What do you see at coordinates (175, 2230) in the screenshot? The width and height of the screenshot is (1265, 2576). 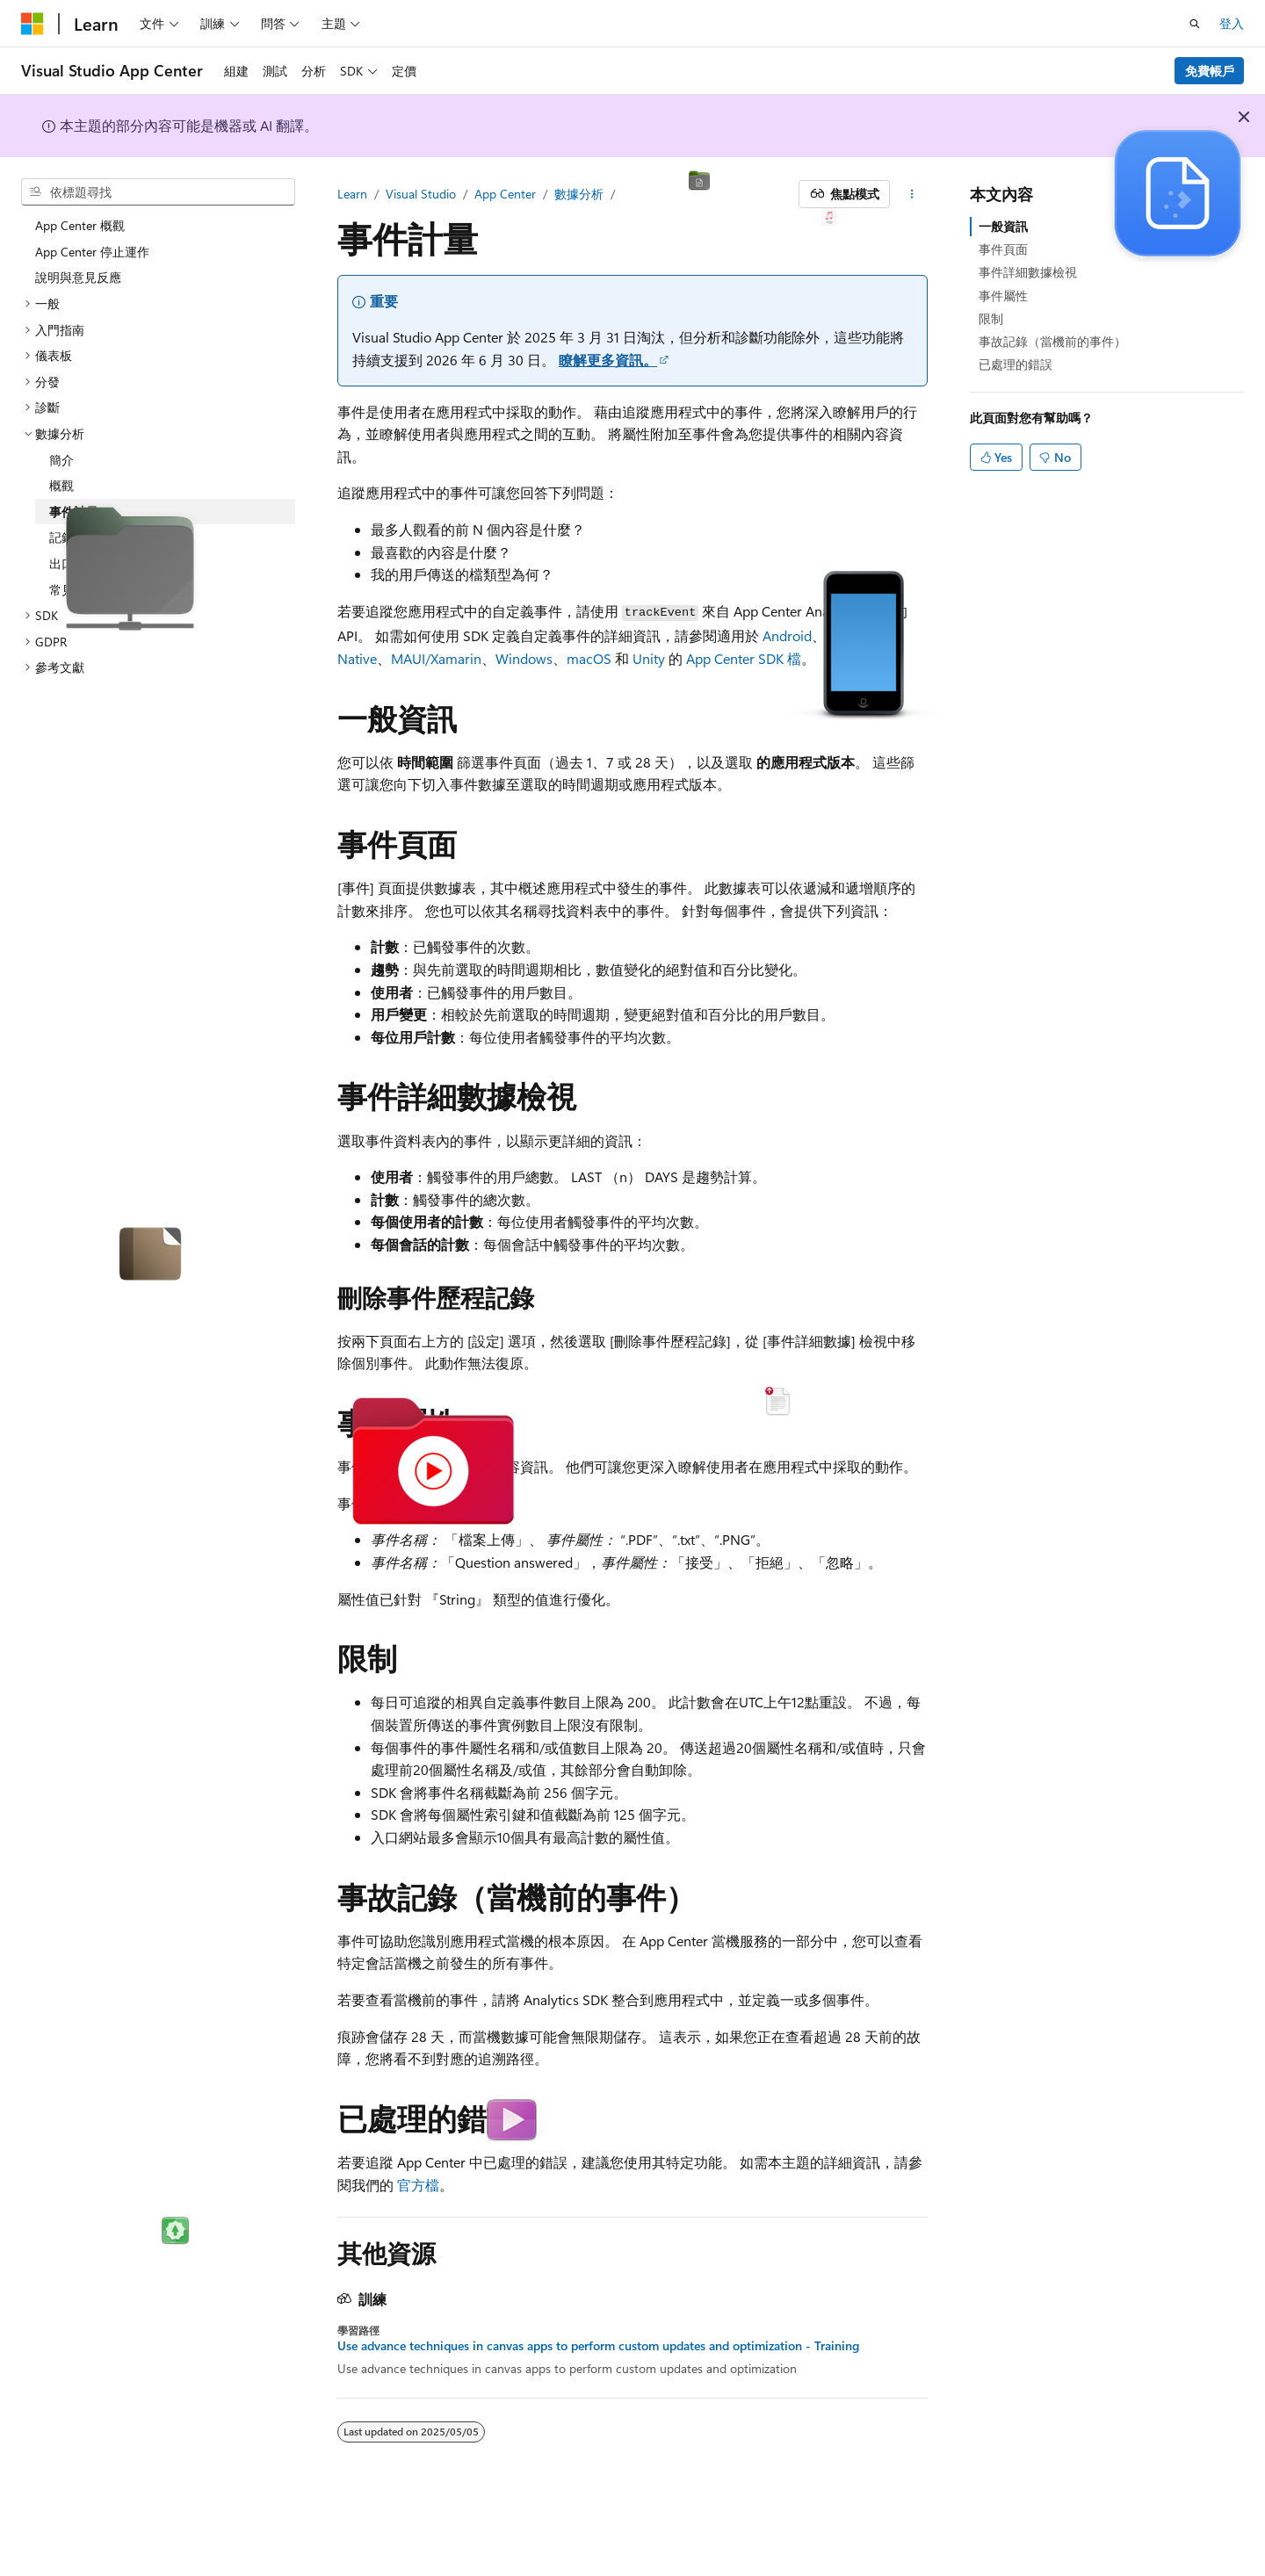 I see `access operating system updates` at bounding box center [175, 2230].